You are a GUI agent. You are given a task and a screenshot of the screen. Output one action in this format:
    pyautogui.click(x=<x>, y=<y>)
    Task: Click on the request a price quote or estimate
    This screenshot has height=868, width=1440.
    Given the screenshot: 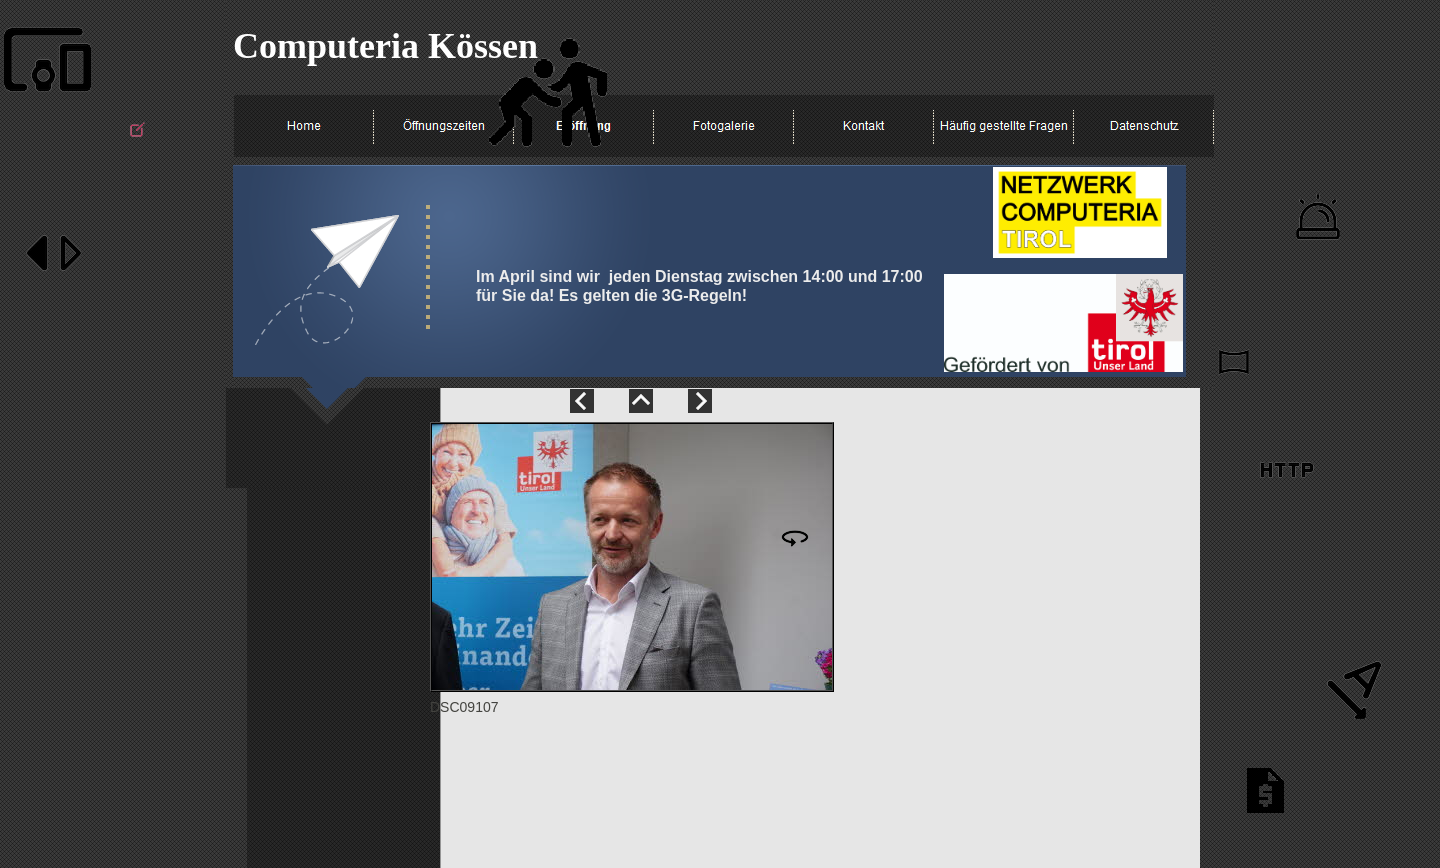 What is the action you would take?
    pyautogui.click(x=1265, y=790)
    